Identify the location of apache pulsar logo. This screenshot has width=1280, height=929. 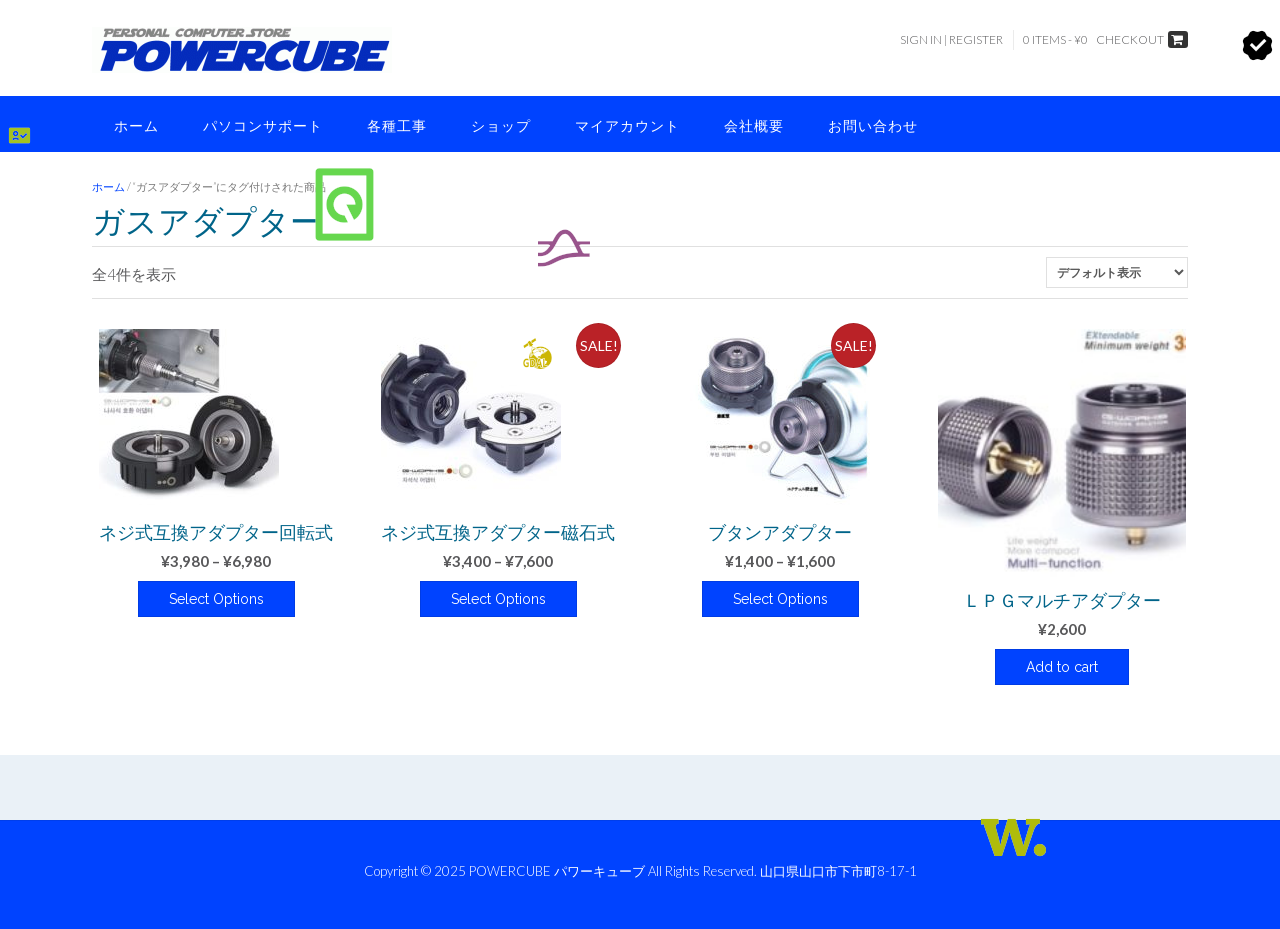
(564, 248).